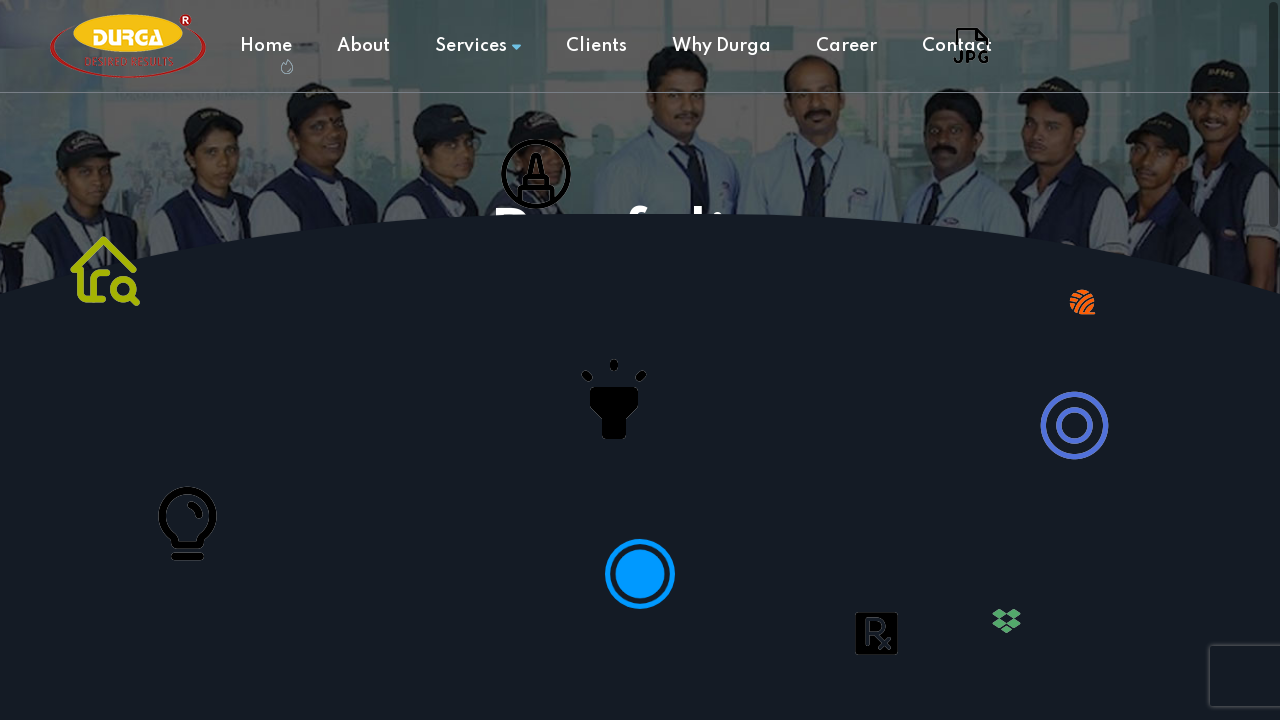  Describe the element at coordinates (1074, 425) in the screenshot. I see `select a single option from a list` at that location.